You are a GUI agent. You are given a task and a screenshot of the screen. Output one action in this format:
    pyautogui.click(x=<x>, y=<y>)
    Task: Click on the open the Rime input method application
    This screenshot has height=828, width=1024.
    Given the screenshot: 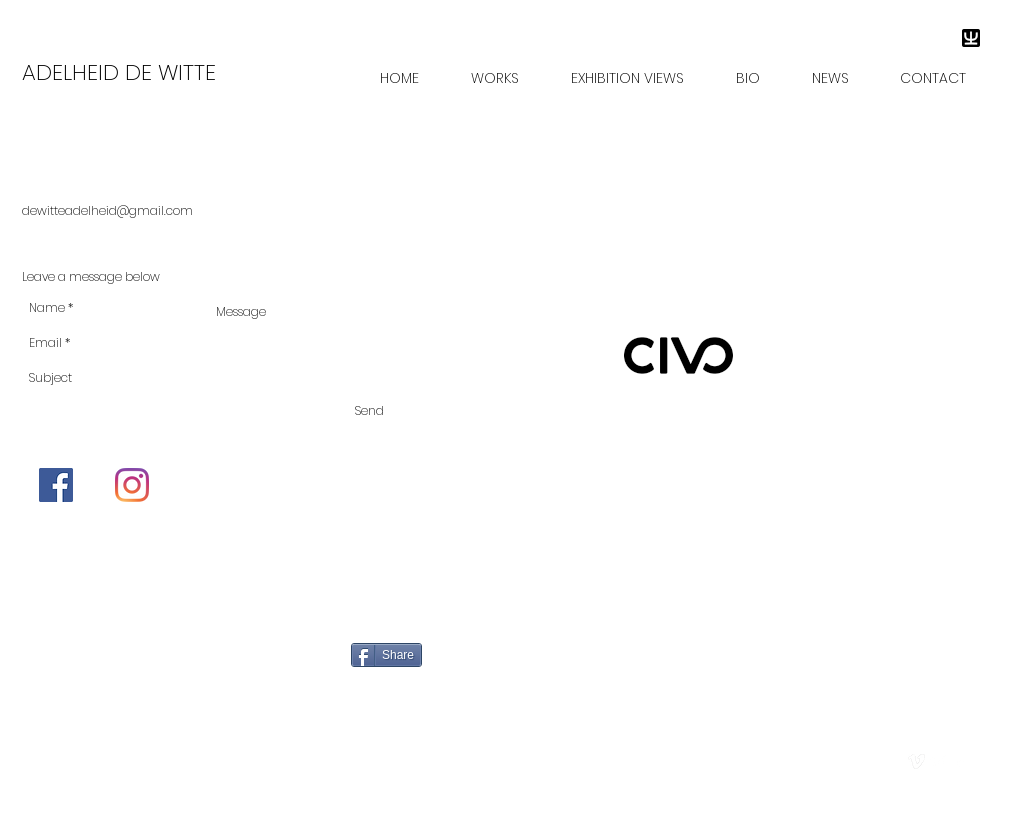 What is the action you would take?
    pyautogui.click(x=971, y=38)
    